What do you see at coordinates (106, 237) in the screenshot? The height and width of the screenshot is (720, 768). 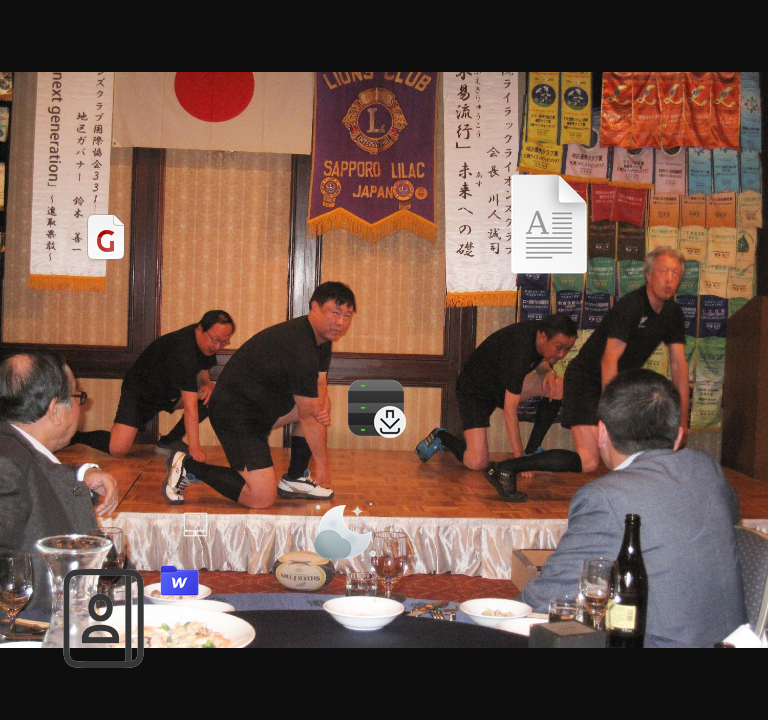 I see `a g-code file for 3D printing or CNC machining` at bounding box center [106, 237].